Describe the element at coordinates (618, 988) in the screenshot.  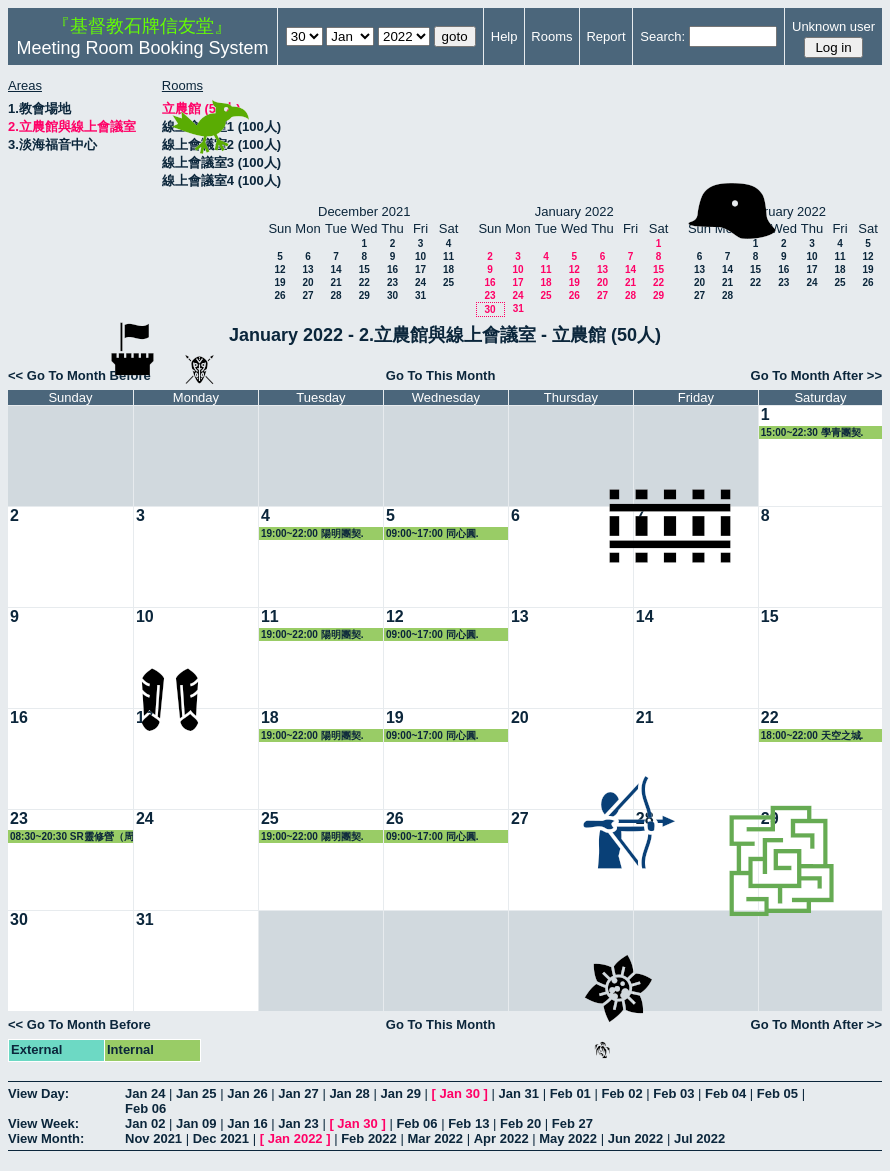
I see `decorative flower element for game UI` at that location.